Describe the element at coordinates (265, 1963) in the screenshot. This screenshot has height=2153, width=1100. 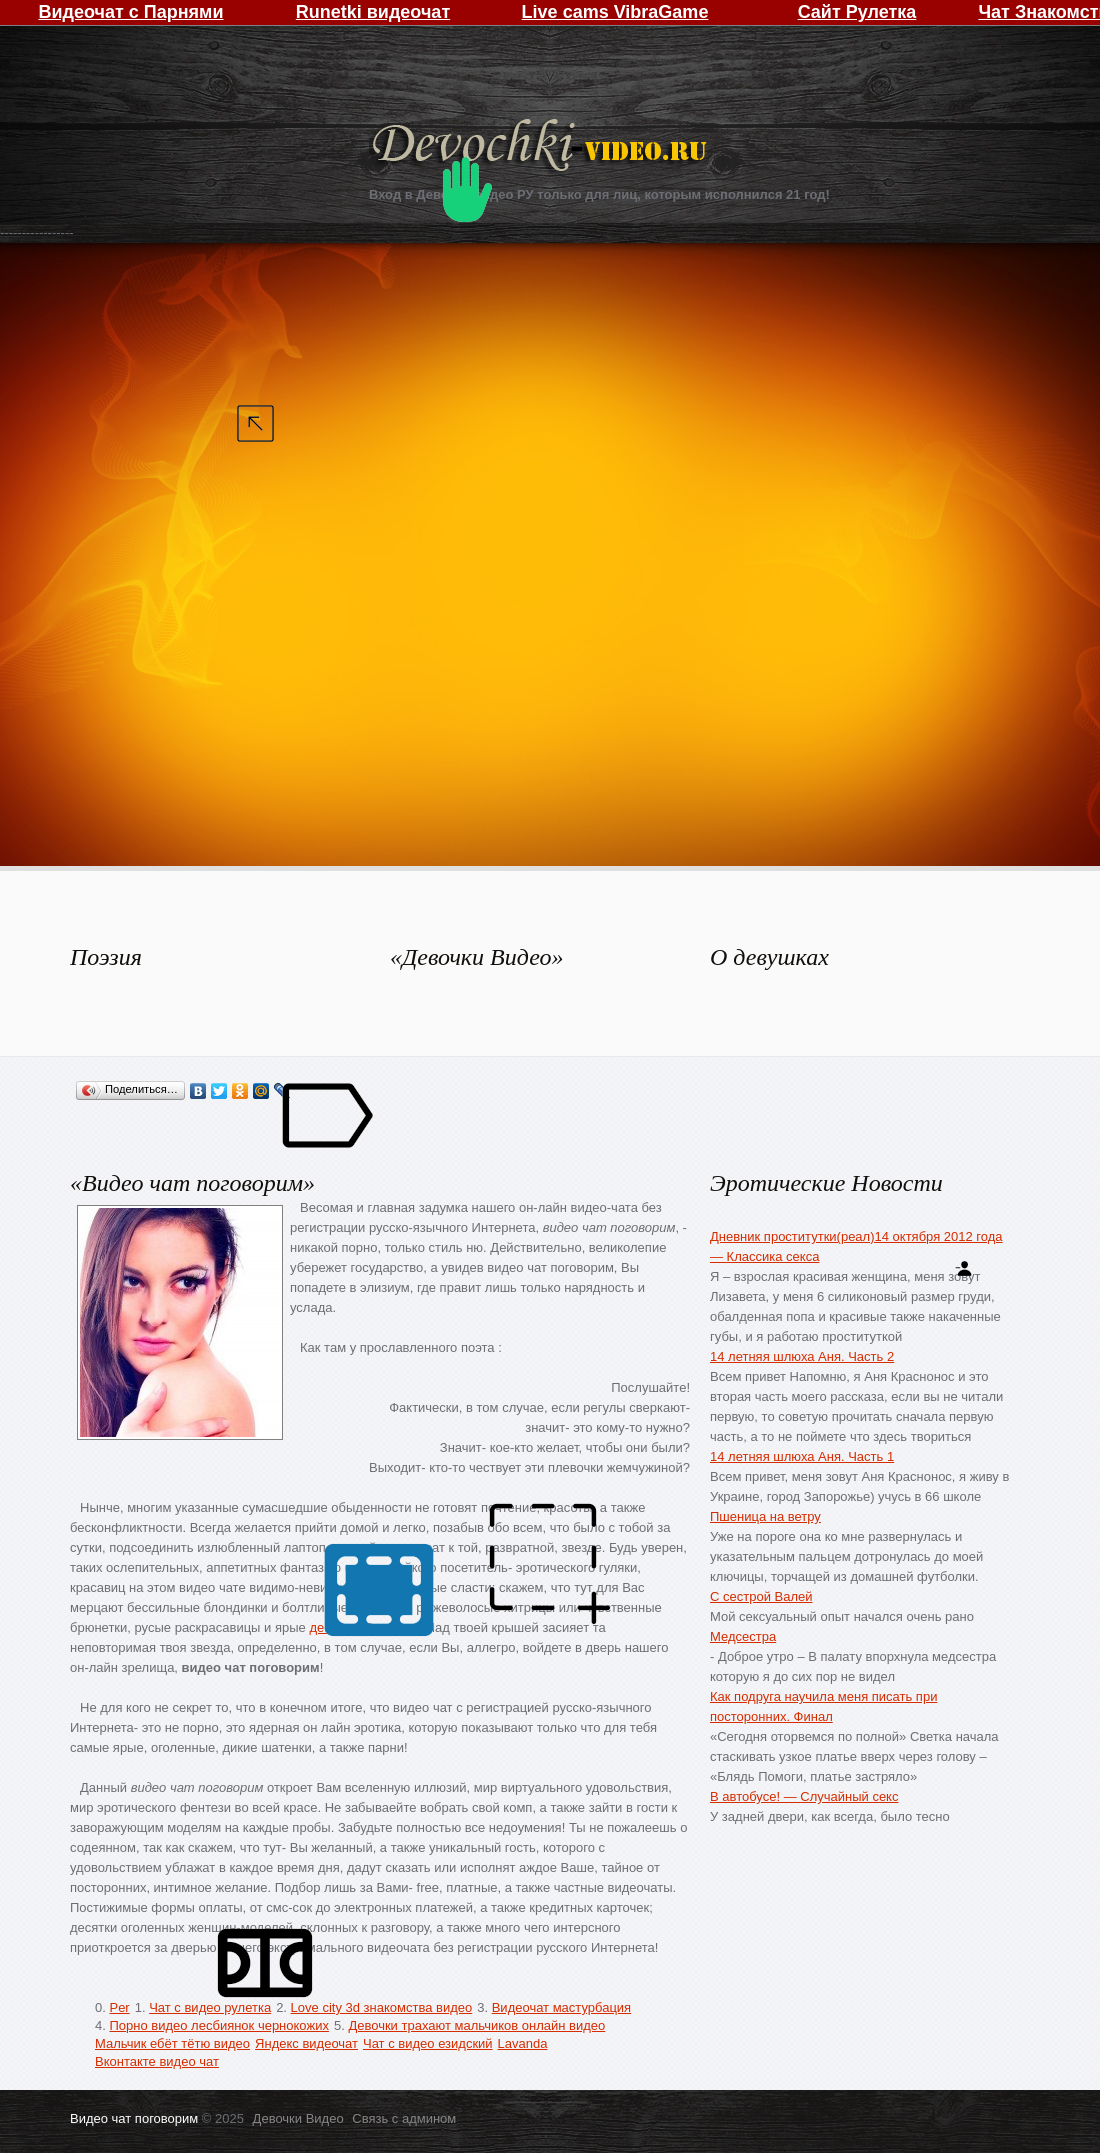
I see `view basketball court availability` at that location.